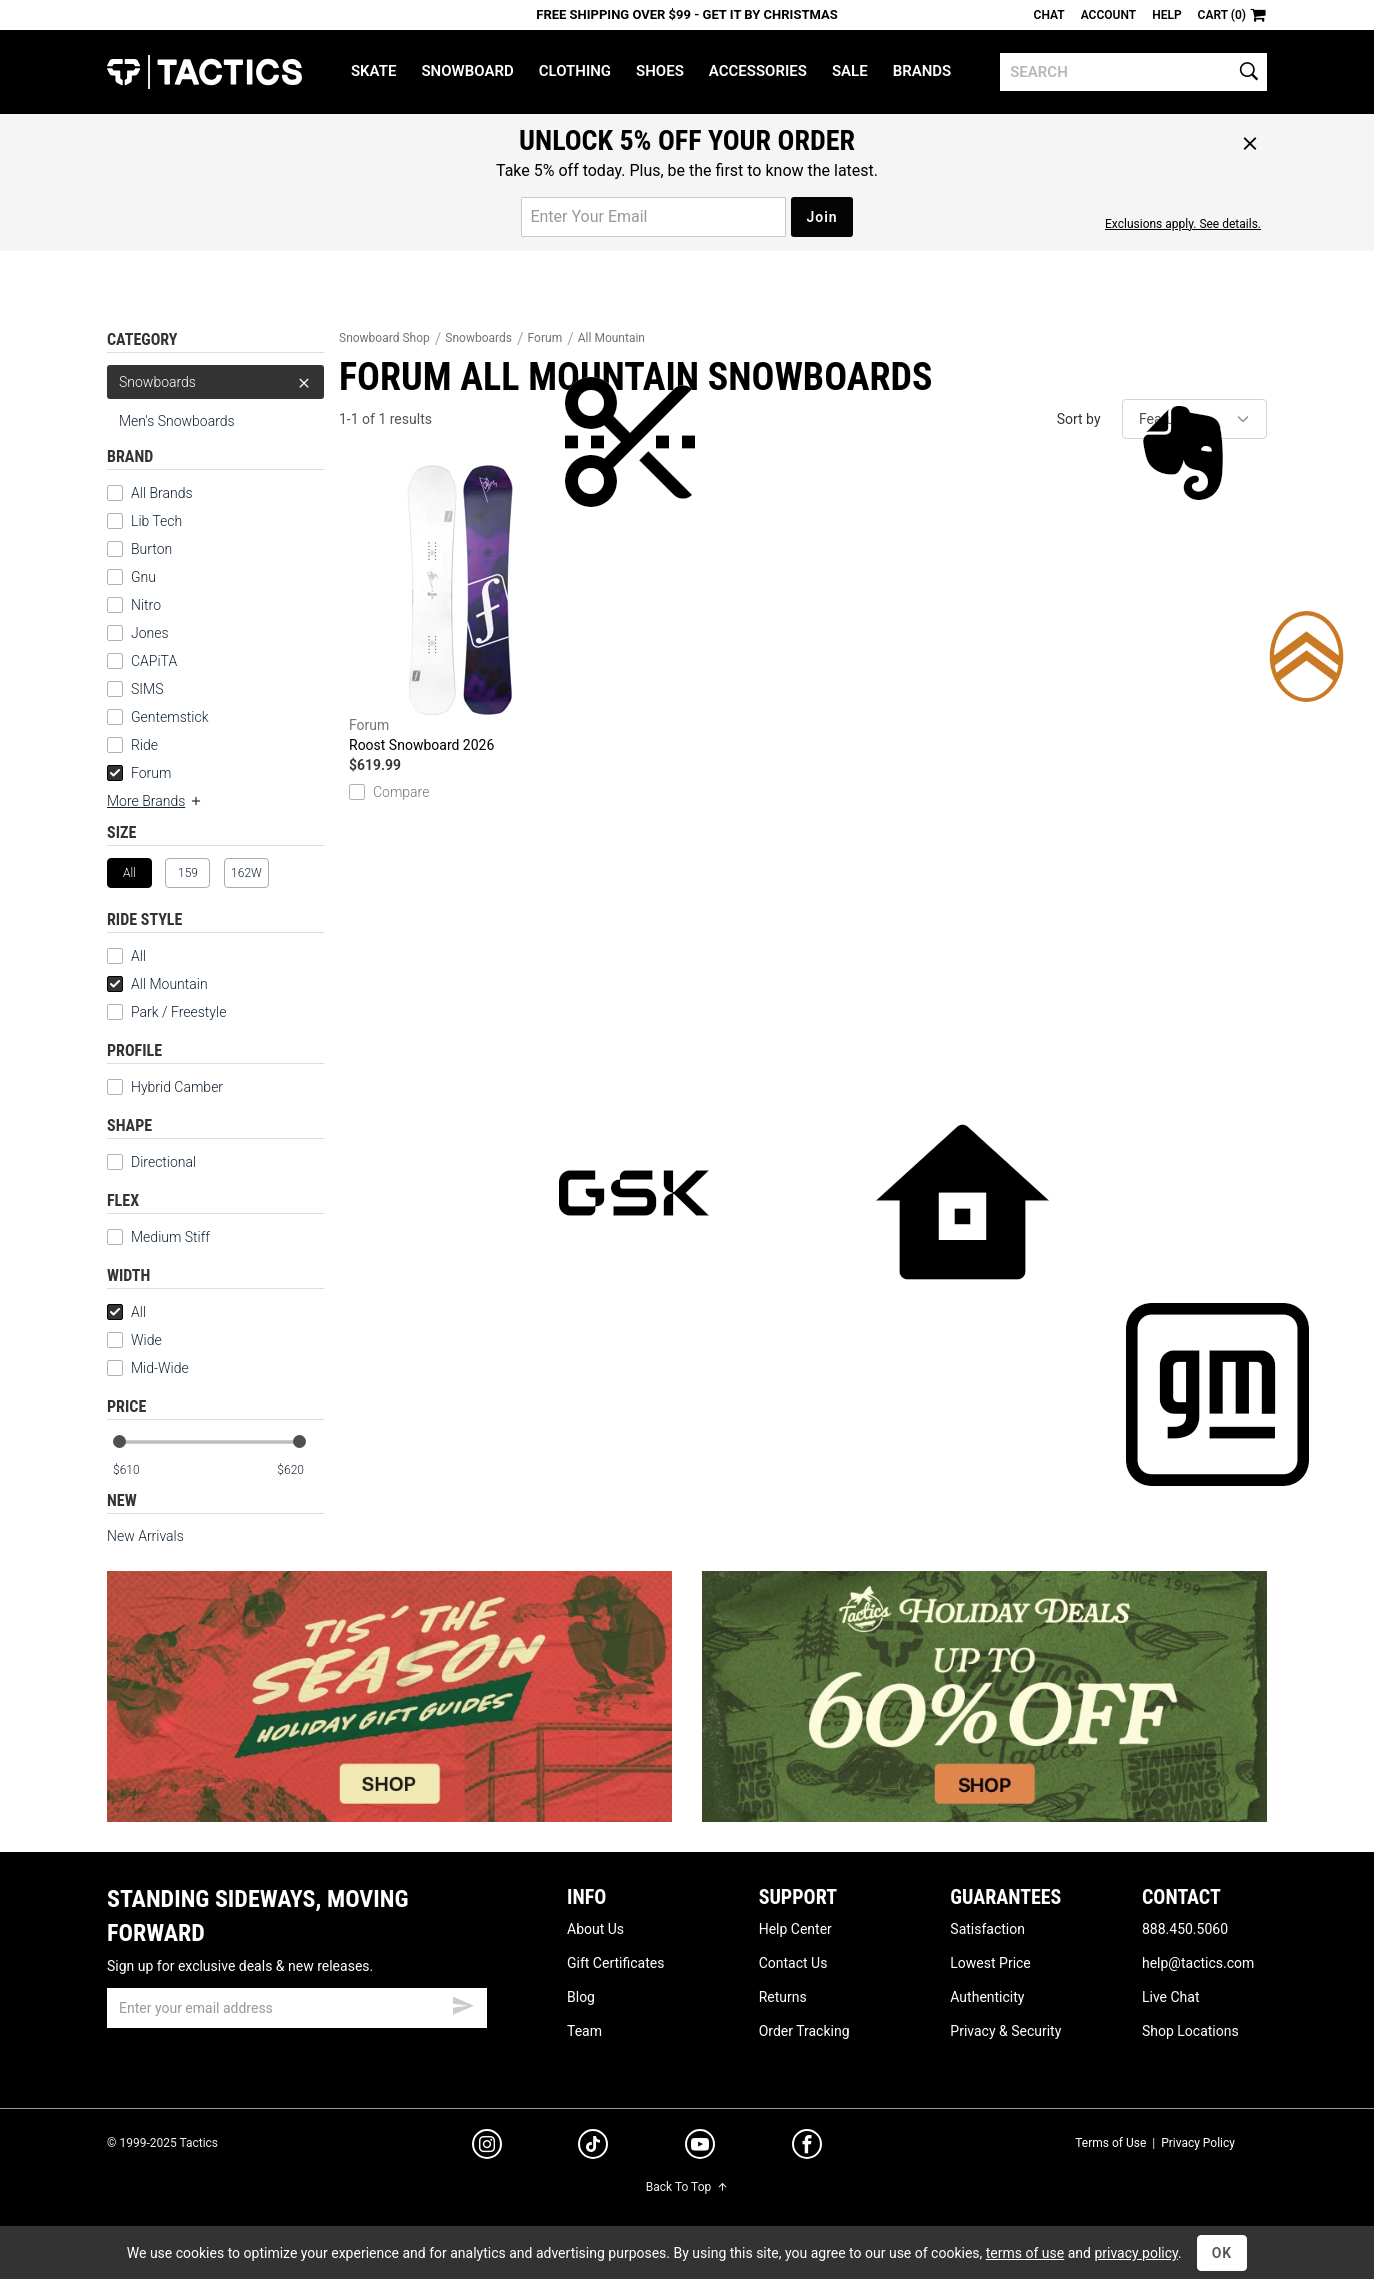 This screenshot has width=1374, height=2279. Describe the element at coordinates (1306, 656) in the screenshot. I see `citroën brand logo` at that location.